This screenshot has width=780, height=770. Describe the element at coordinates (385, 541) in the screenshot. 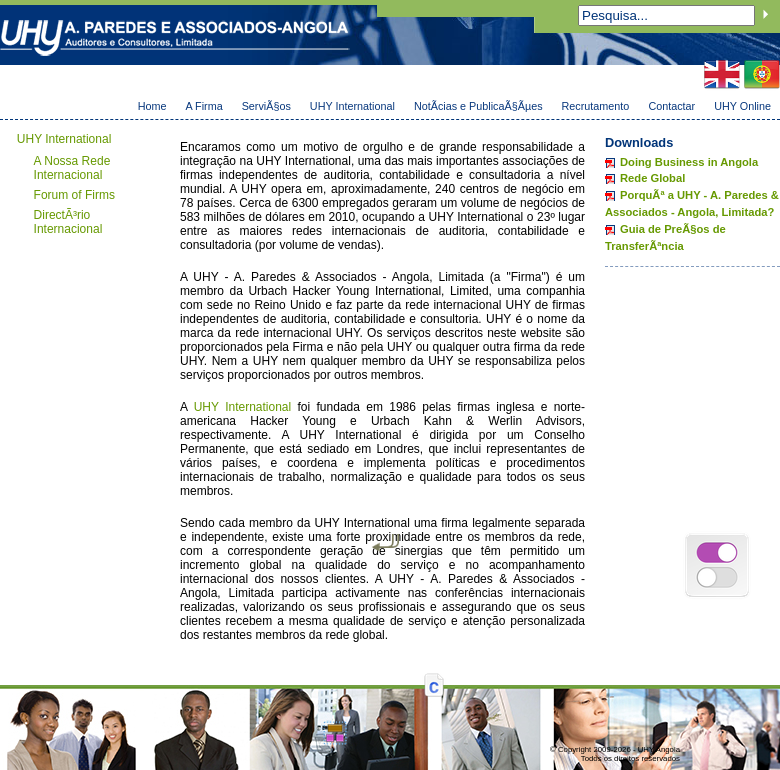

I see `reply to all recipients of an email` at that location.